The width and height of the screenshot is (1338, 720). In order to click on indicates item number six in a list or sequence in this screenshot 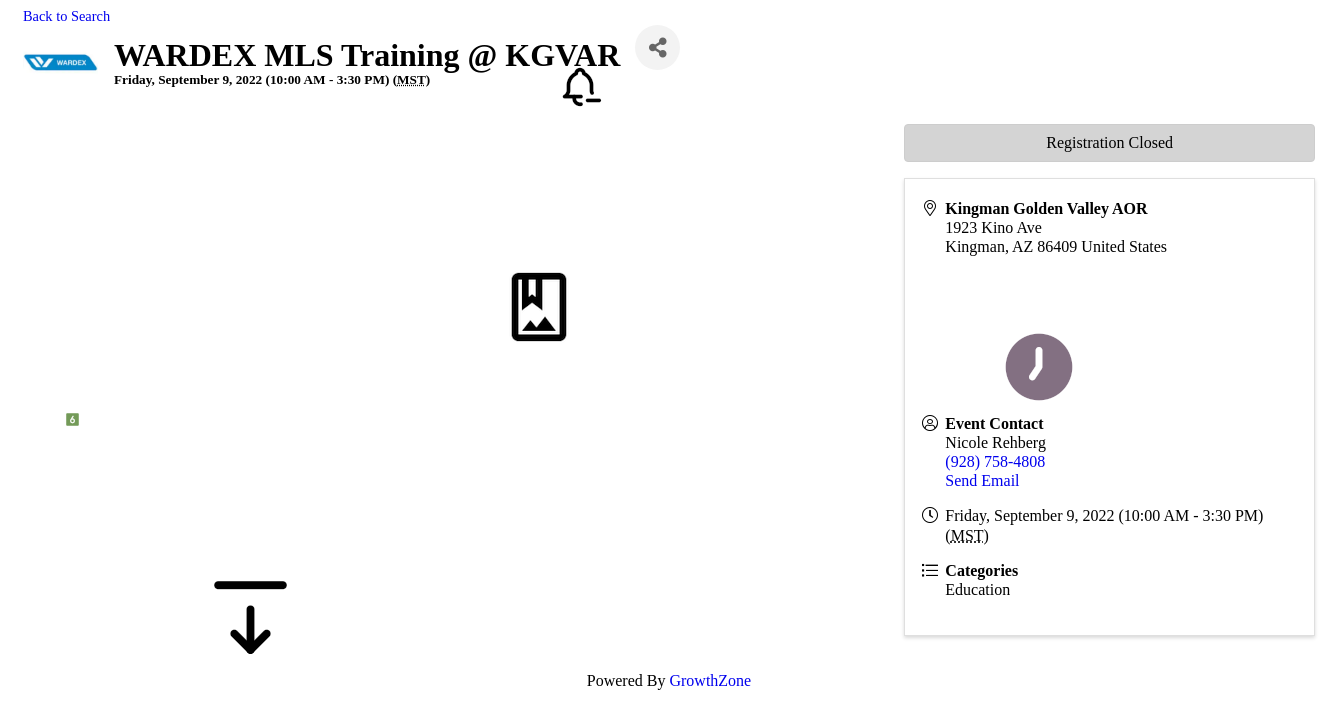, I will do `click(72, 419)`.